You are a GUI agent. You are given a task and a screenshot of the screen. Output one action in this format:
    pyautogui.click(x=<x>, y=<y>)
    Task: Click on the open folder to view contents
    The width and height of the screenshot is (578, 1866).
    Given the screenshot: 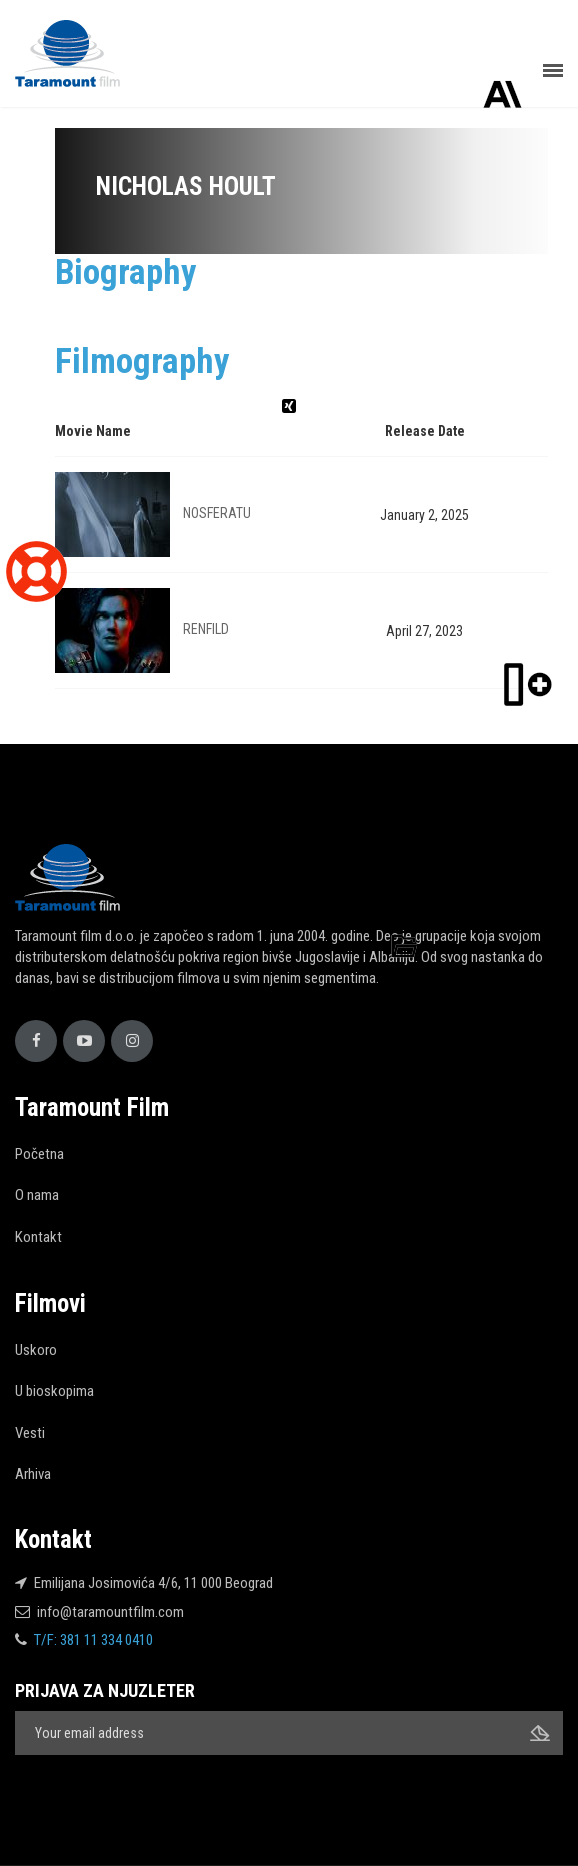 What is the action you would take?
    pyautogui.click(x=404, y=946)
    